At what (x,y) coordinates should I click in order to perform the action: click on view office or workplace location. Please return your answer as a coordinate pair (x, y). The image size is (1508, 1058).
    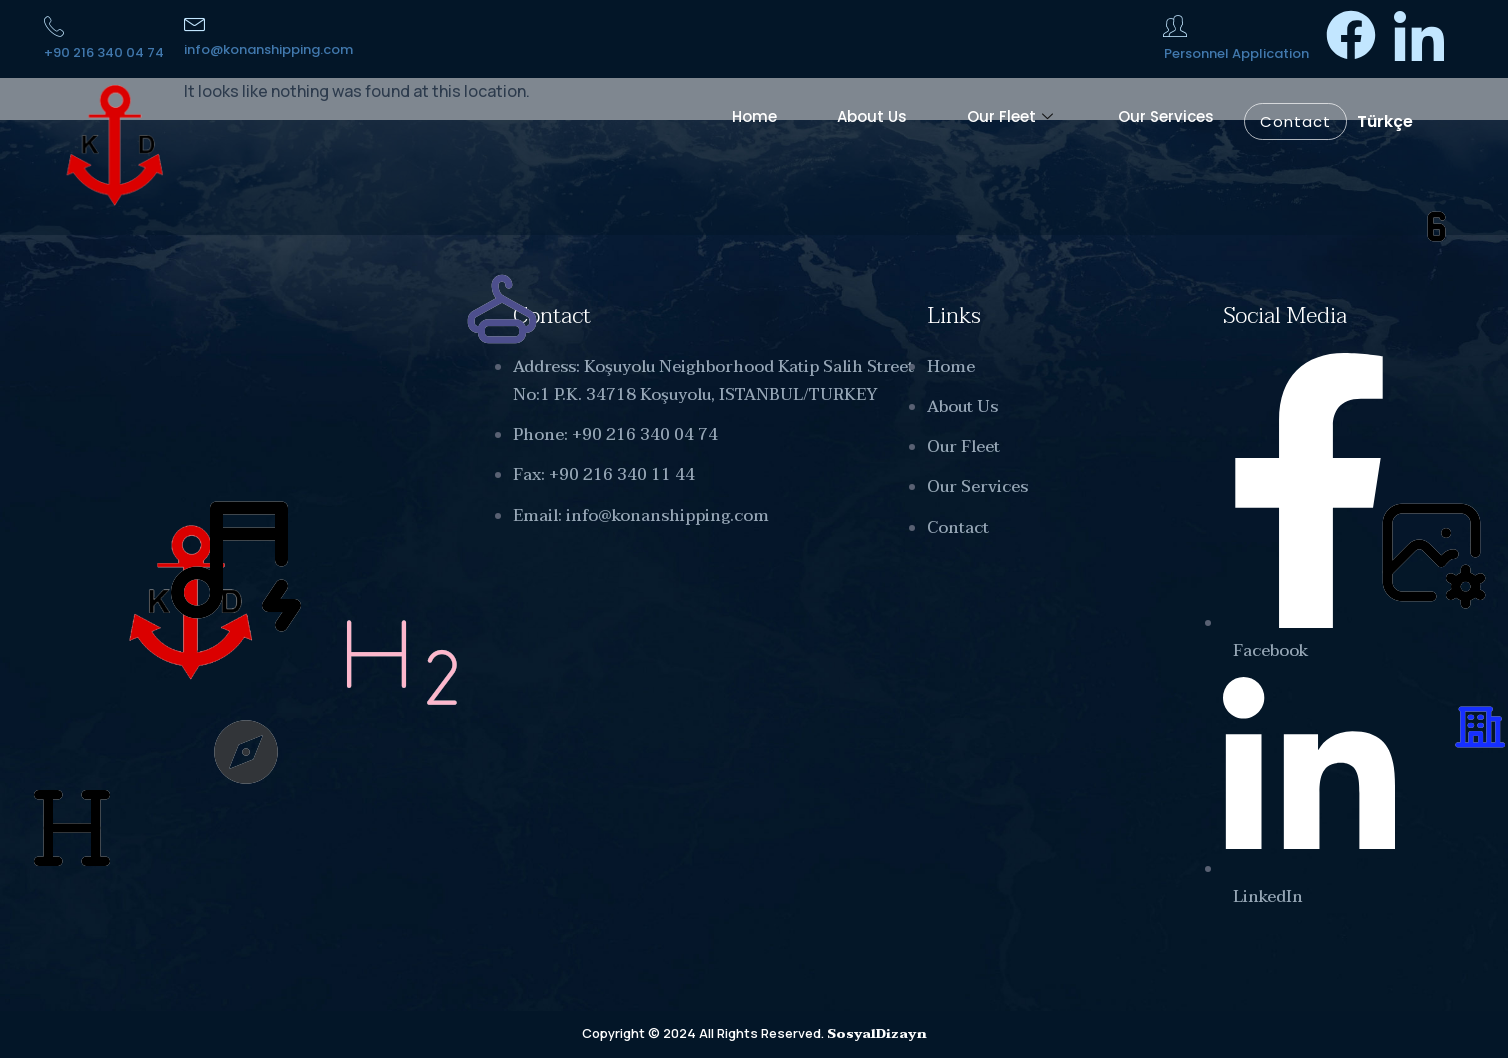
    Looking at the image, I should click on (1479, 727).